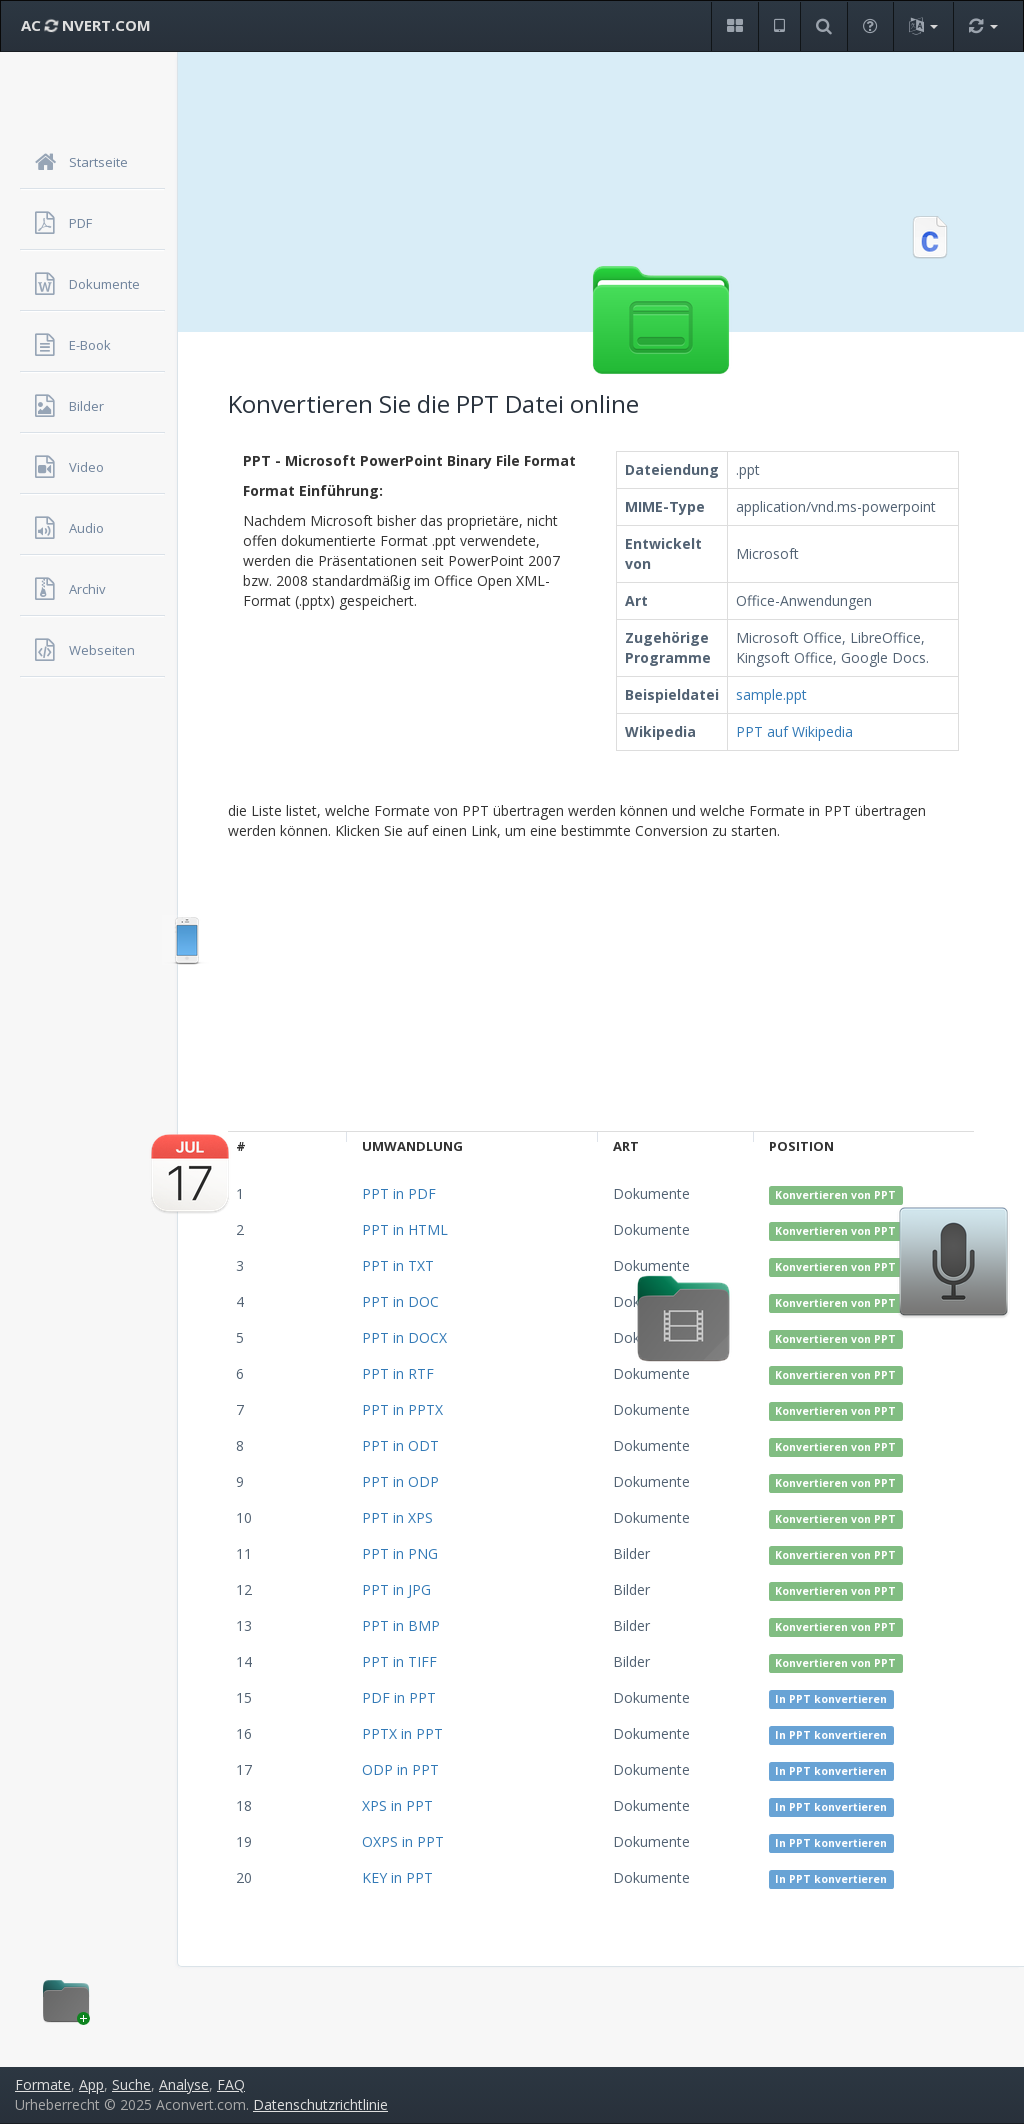  I want to click on connect or sync a white iPhone device, so click(187, 940).